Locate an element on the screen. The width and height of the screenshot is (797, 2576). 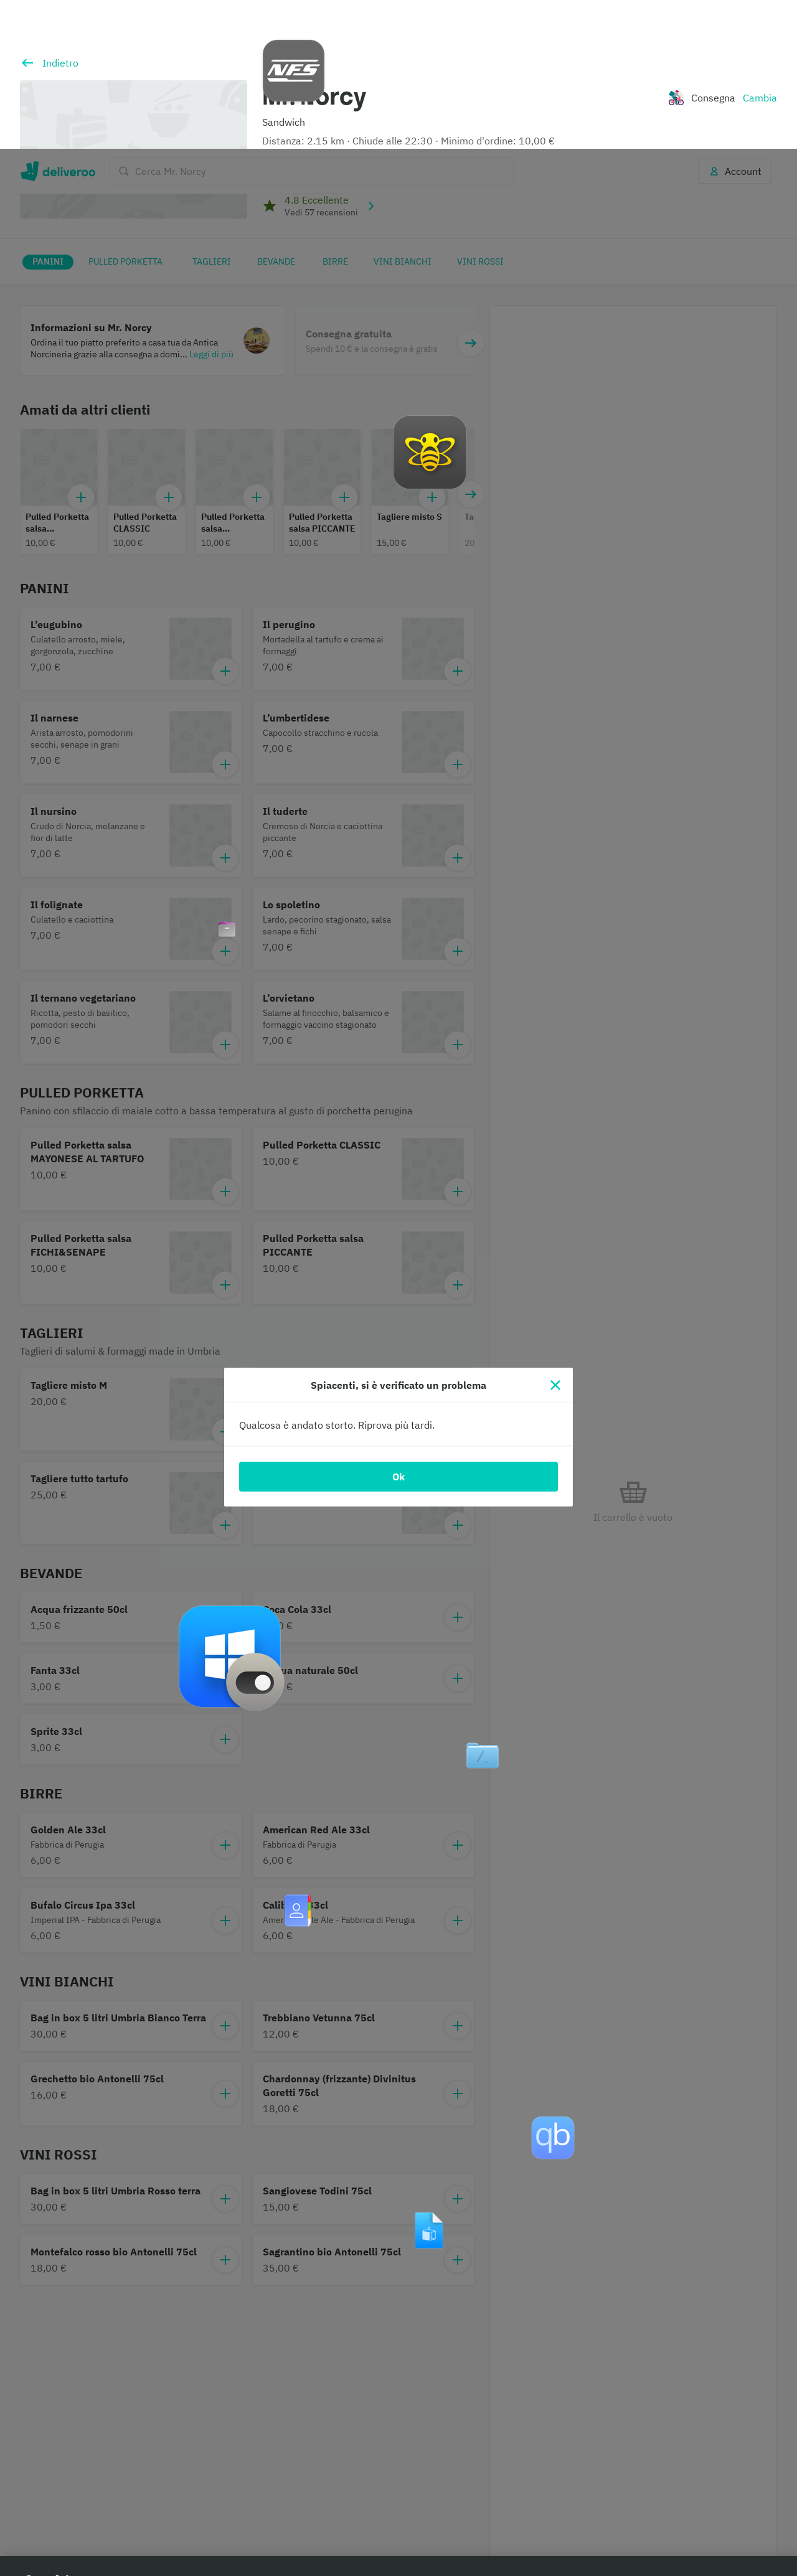
open the nautilus file manager is located at coordinates (227, 929).